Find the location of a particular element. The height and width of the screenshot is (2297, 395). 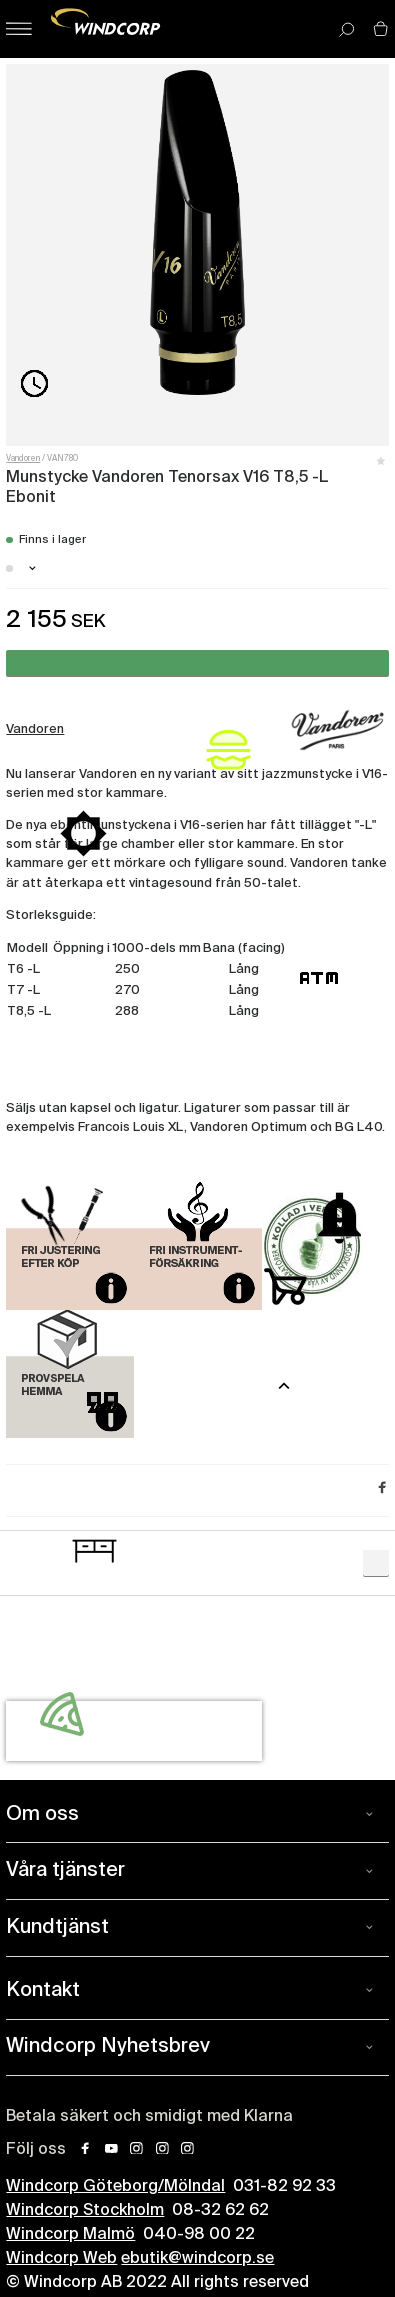

insert a block quote is located at coordinates (102, 1402).